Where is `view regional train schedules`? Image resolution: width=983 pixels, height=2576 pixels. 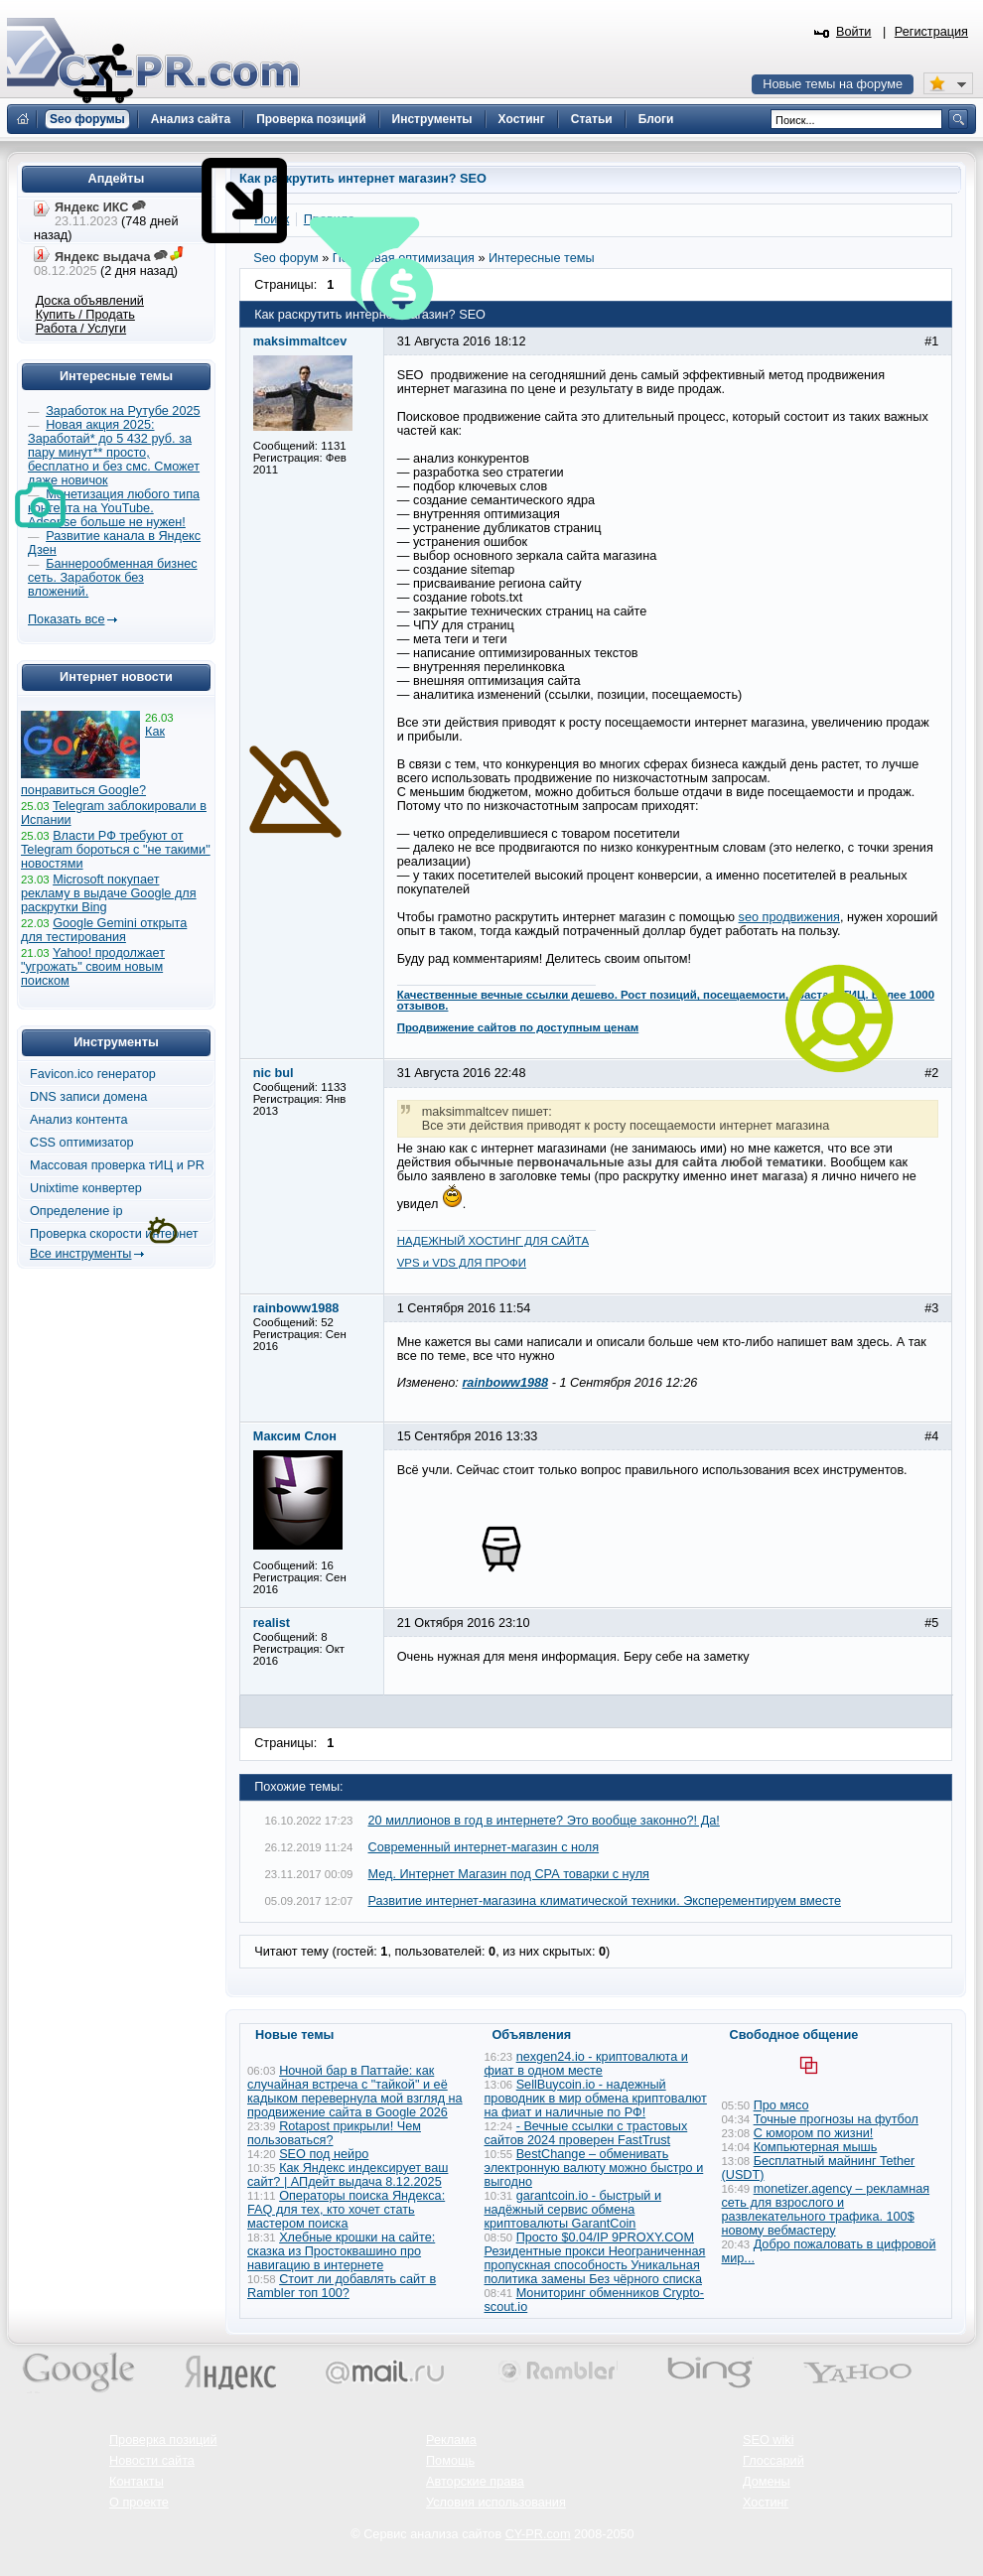 view regional train schedules is located at coordinates (501, 1548).